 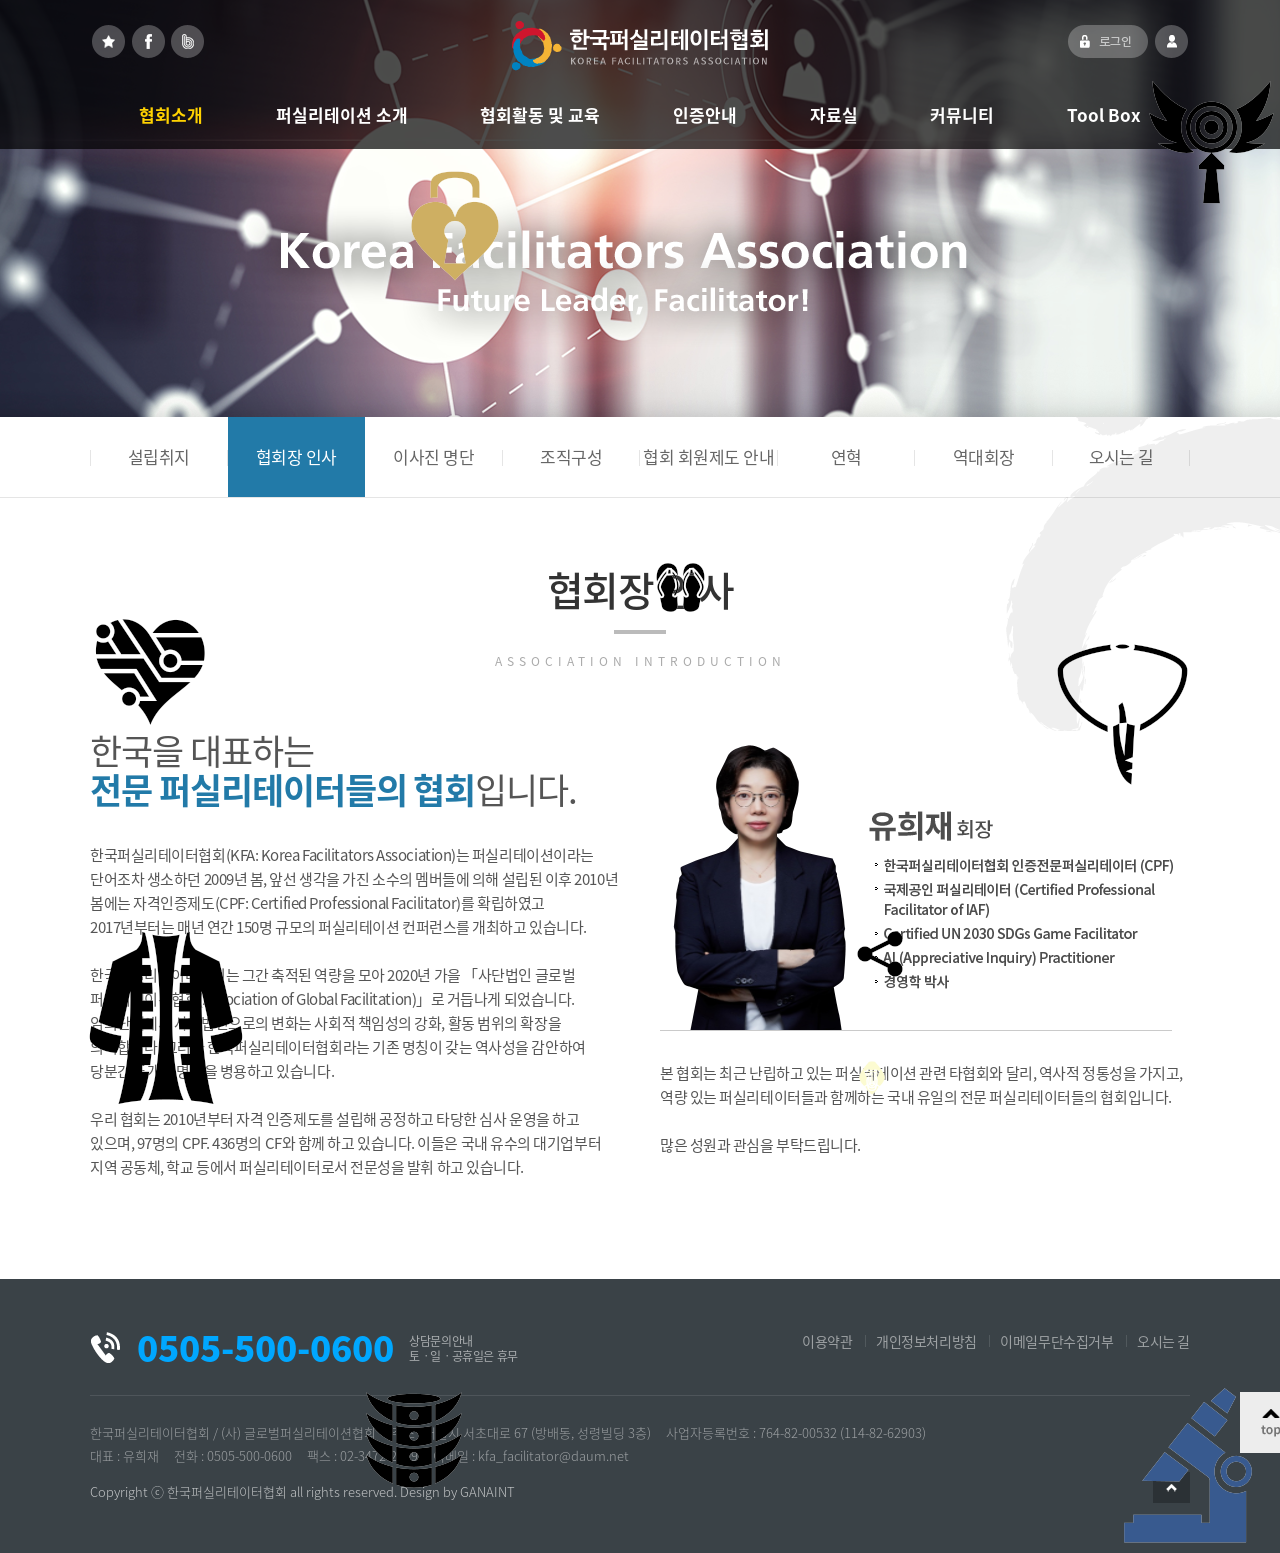 What do you see at coordinates (150, 672) in the screenshot?
I see `indicates AI or technology-assisted features` at bounding box center [150, 672].